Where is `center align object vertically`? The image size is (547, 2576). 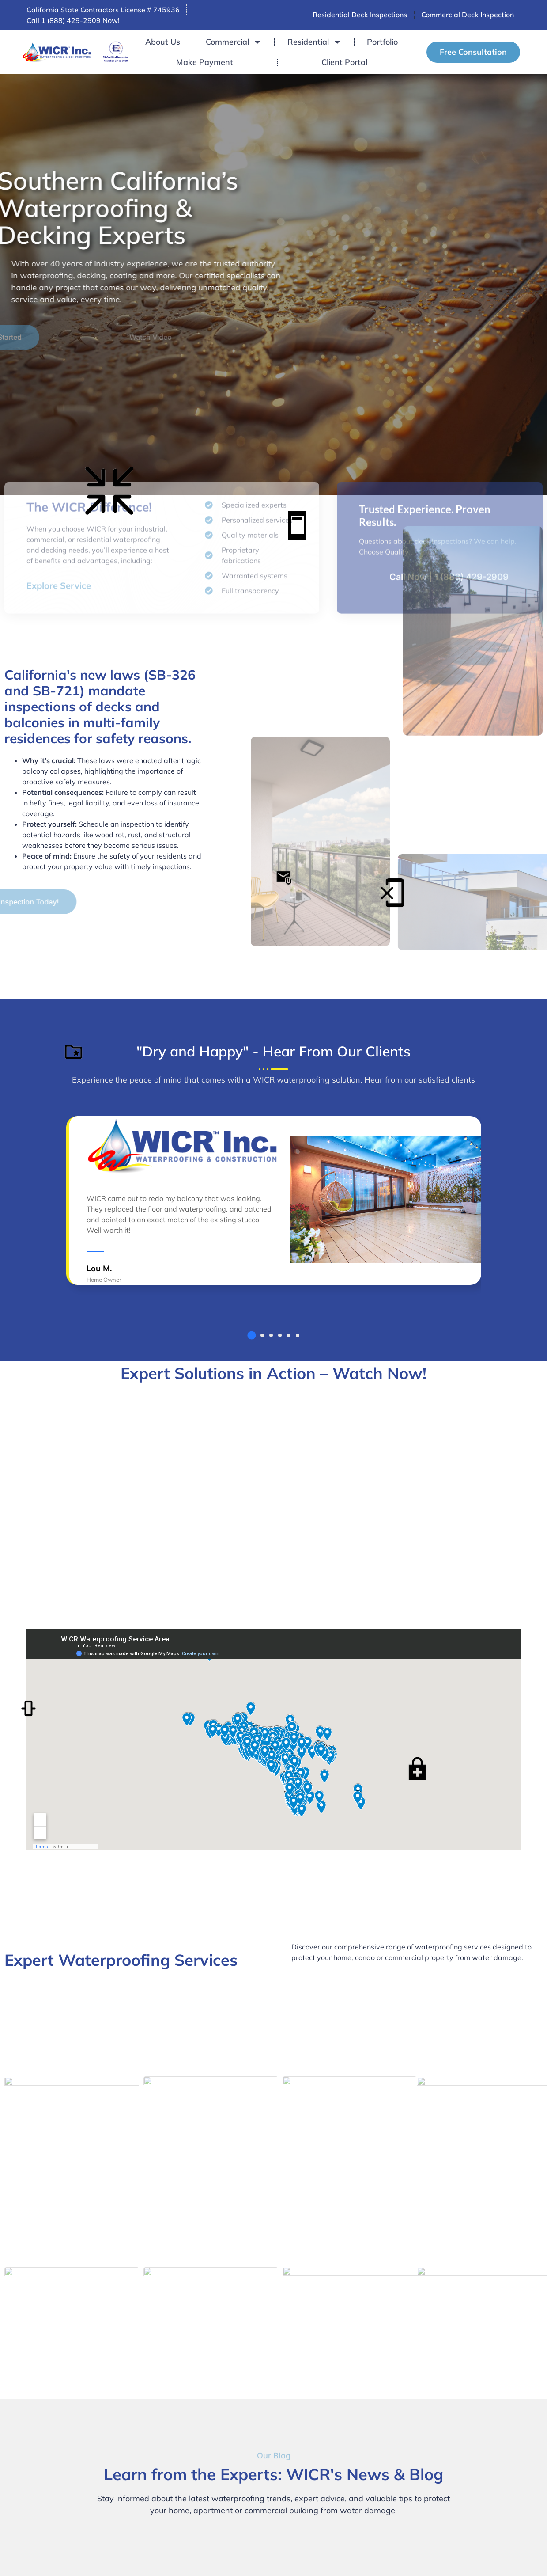 center align object vertically is located at coordinates (28, 1708).